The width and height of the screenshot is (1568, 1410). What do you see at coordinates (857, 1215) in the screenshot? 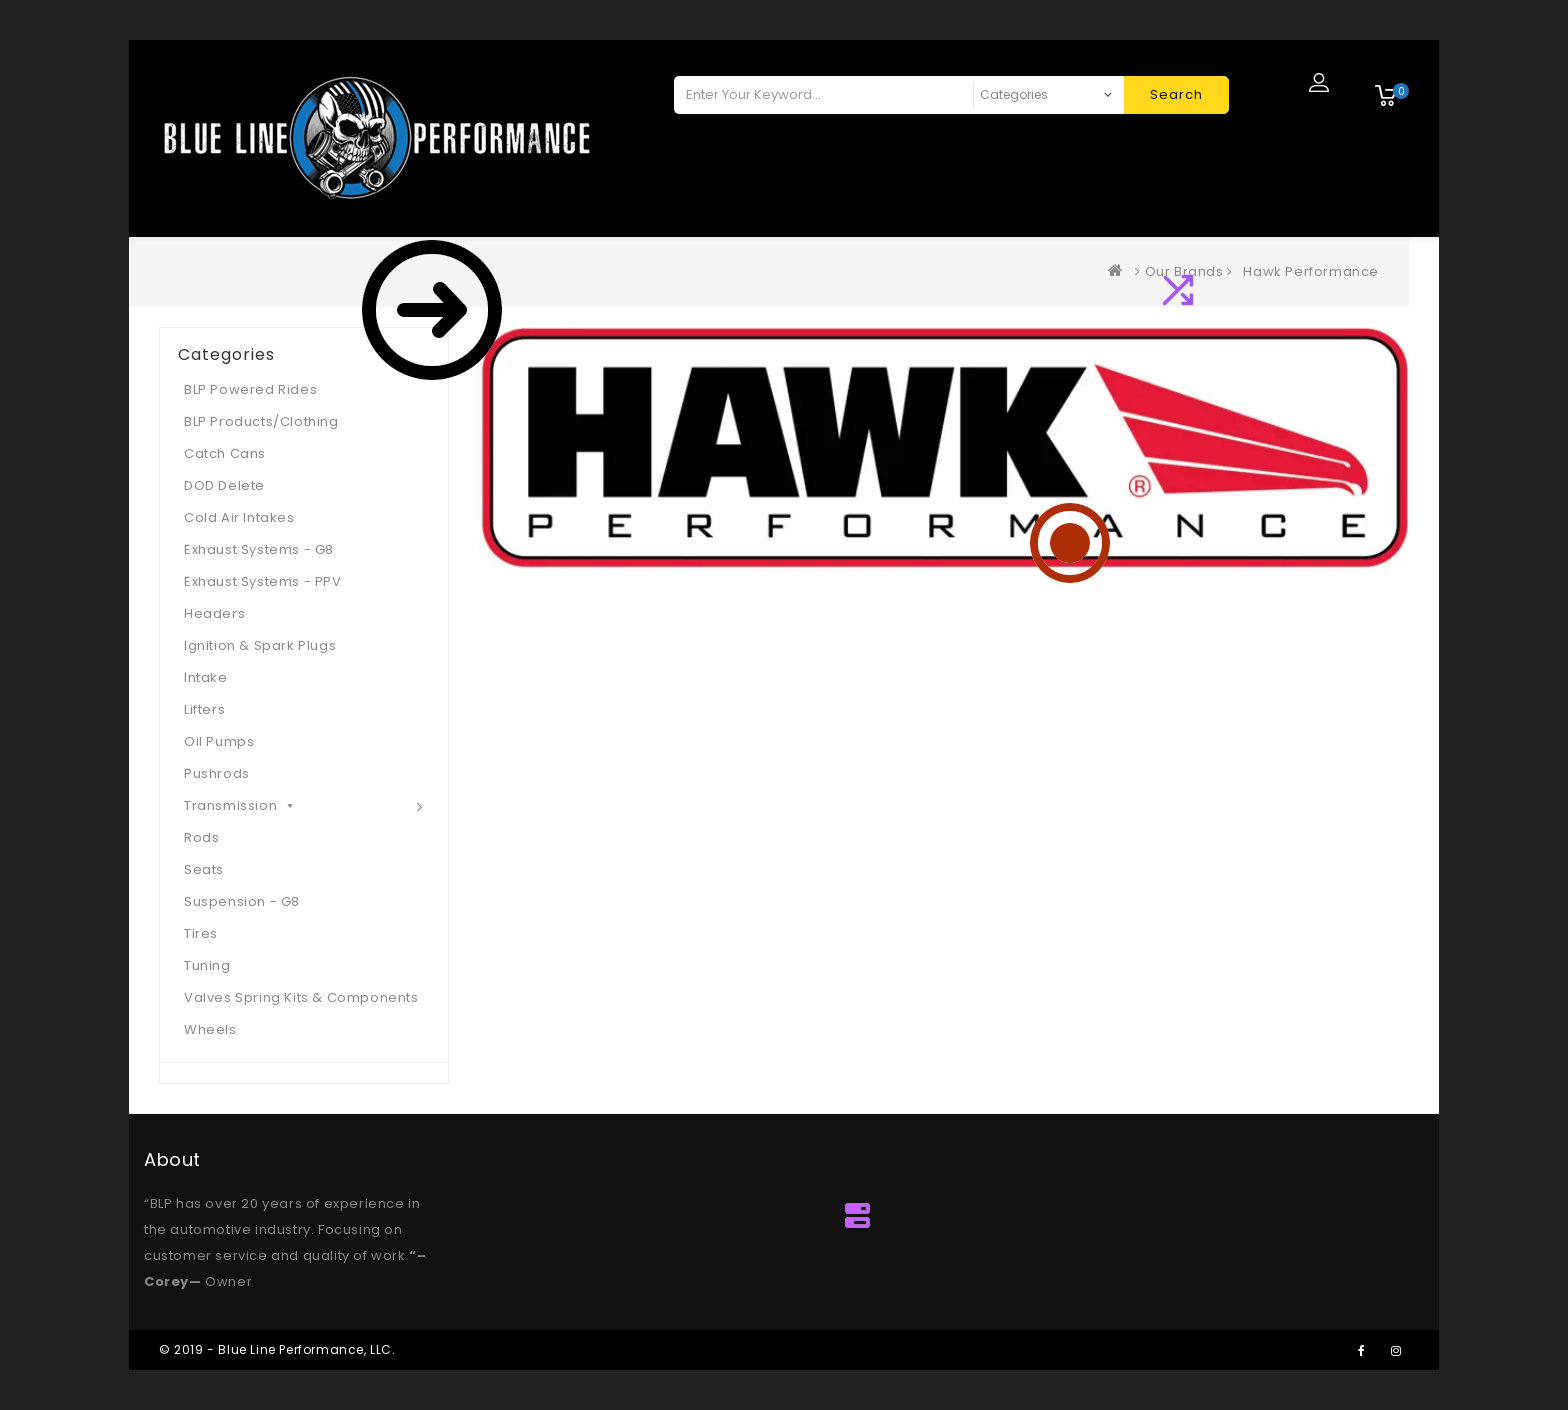
I see `view task list or to-do items` at bounding box center [857, 1215].